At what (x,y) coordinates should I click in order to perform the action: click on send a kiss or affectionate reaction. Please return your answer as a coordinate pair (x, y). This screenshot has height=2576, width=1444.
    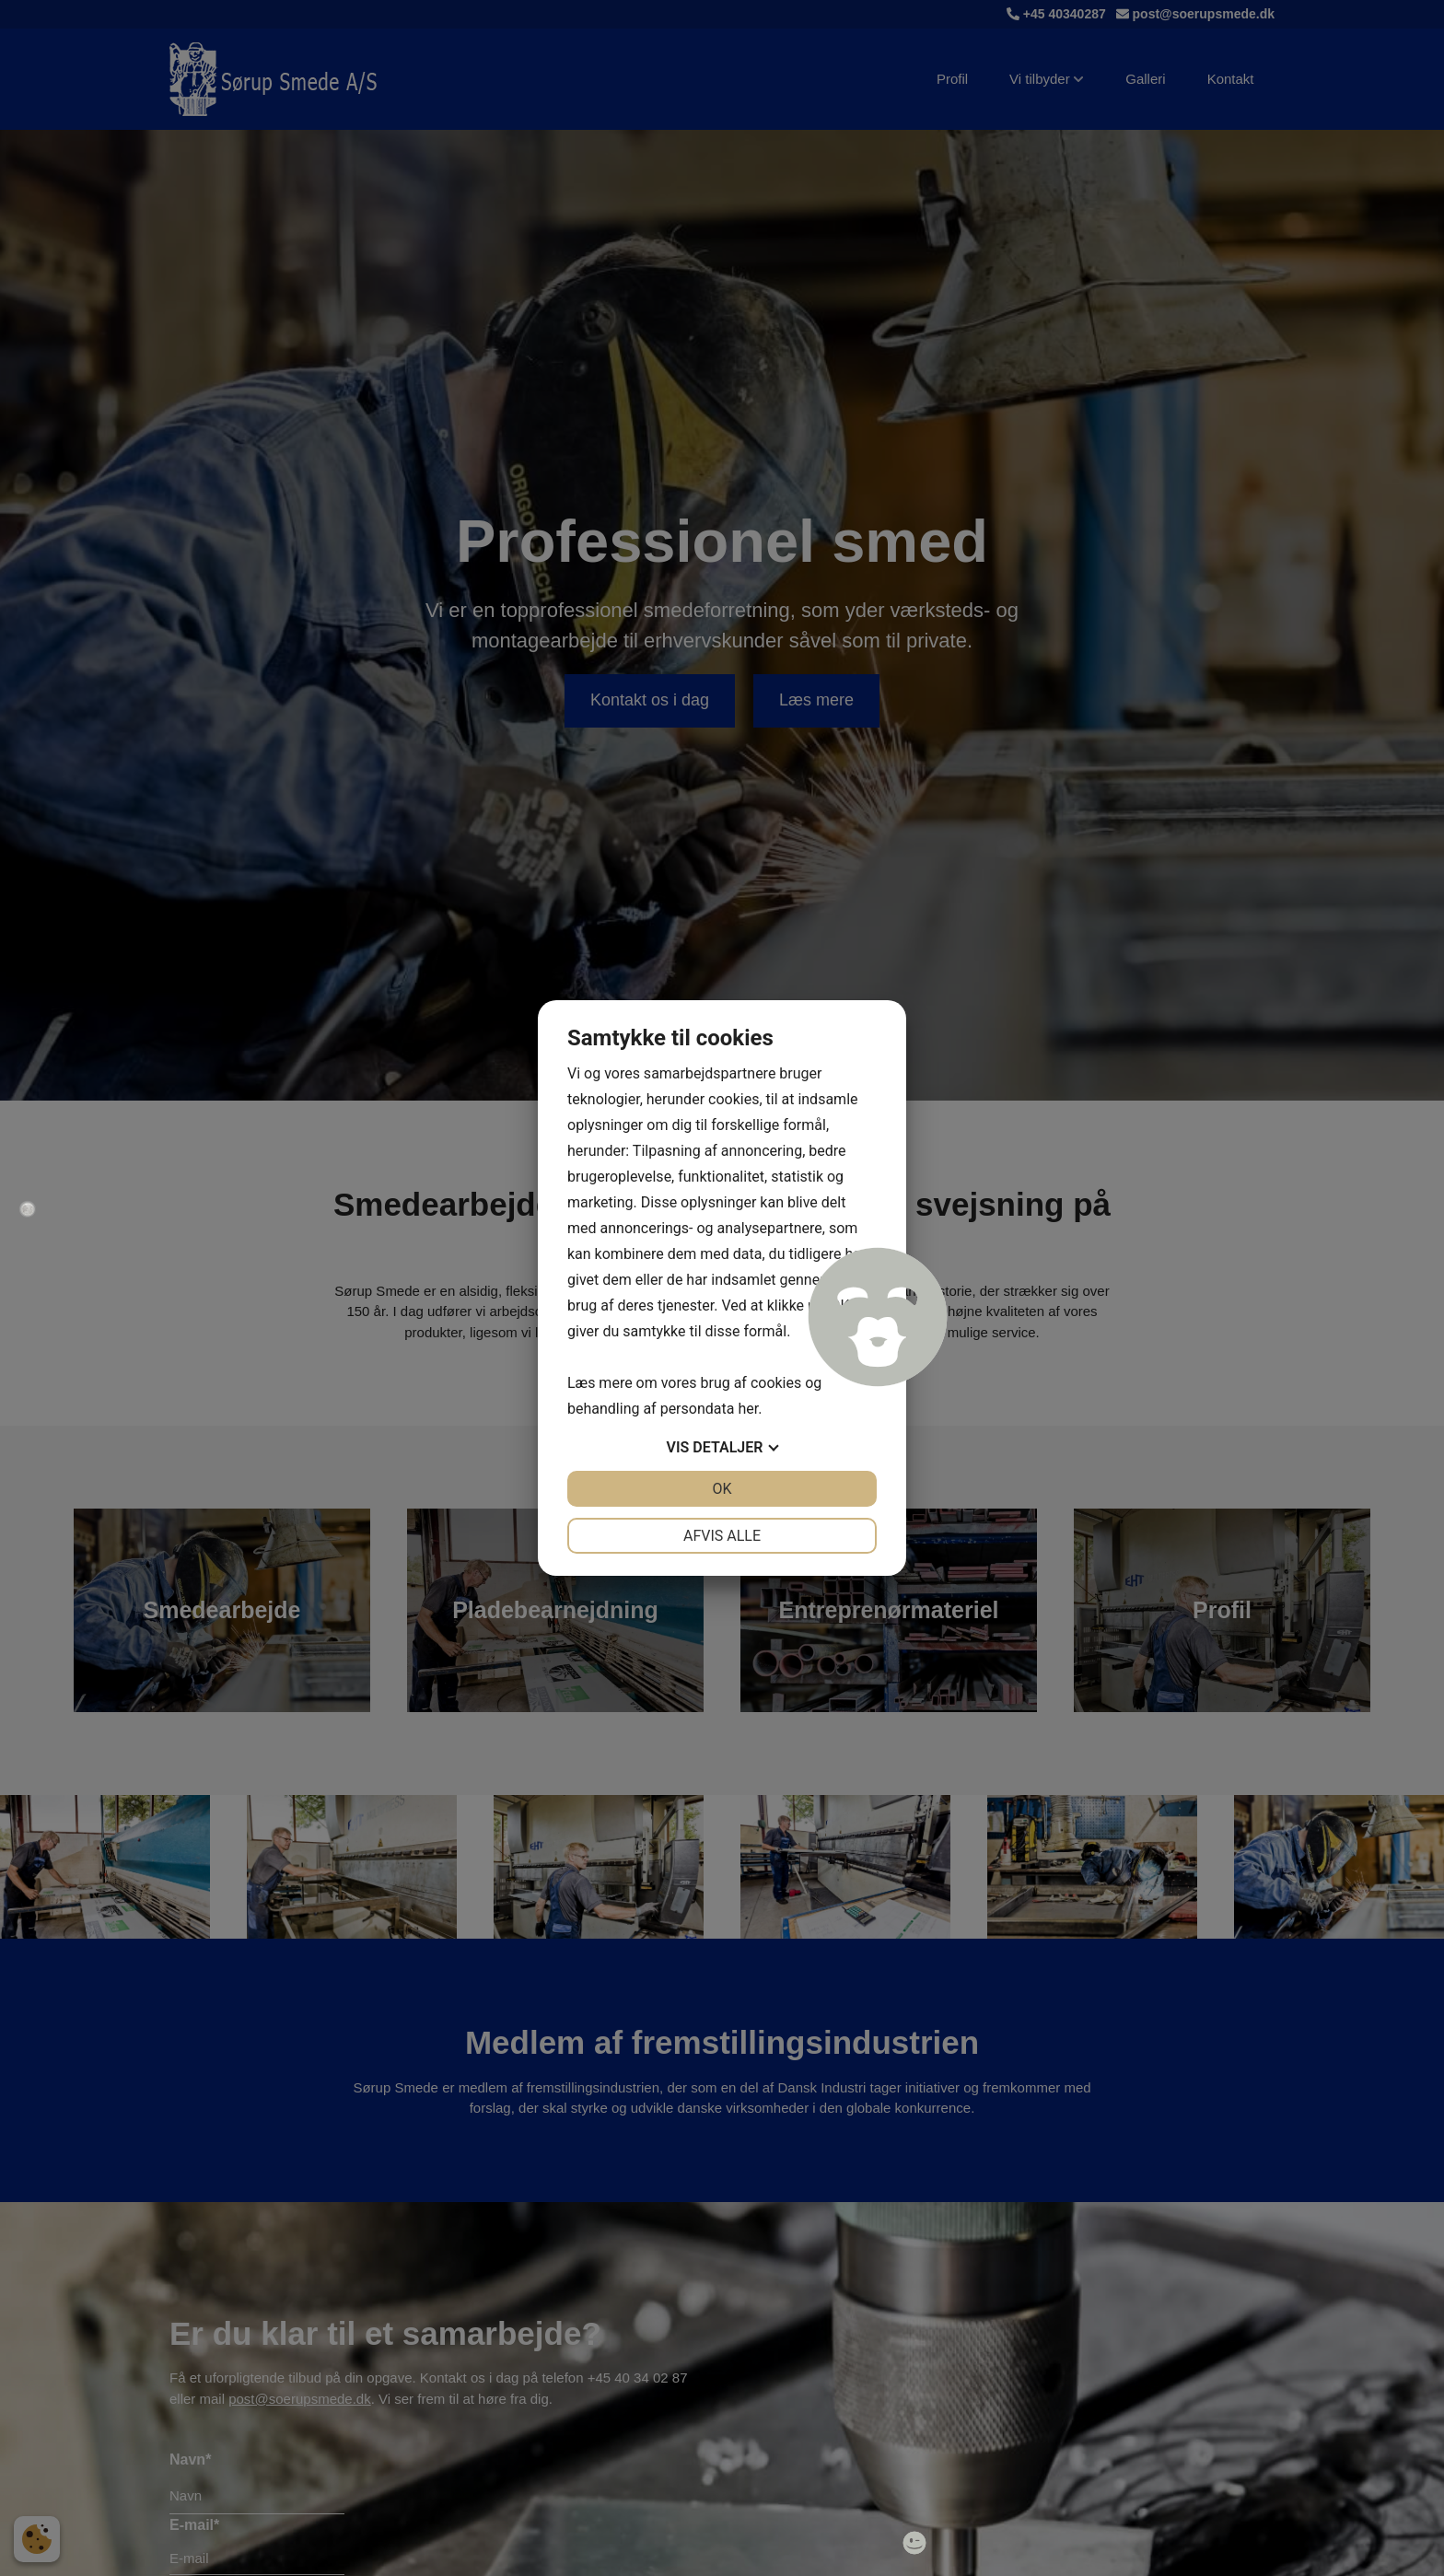
    Looking at the image, I should click on (878, 1317).